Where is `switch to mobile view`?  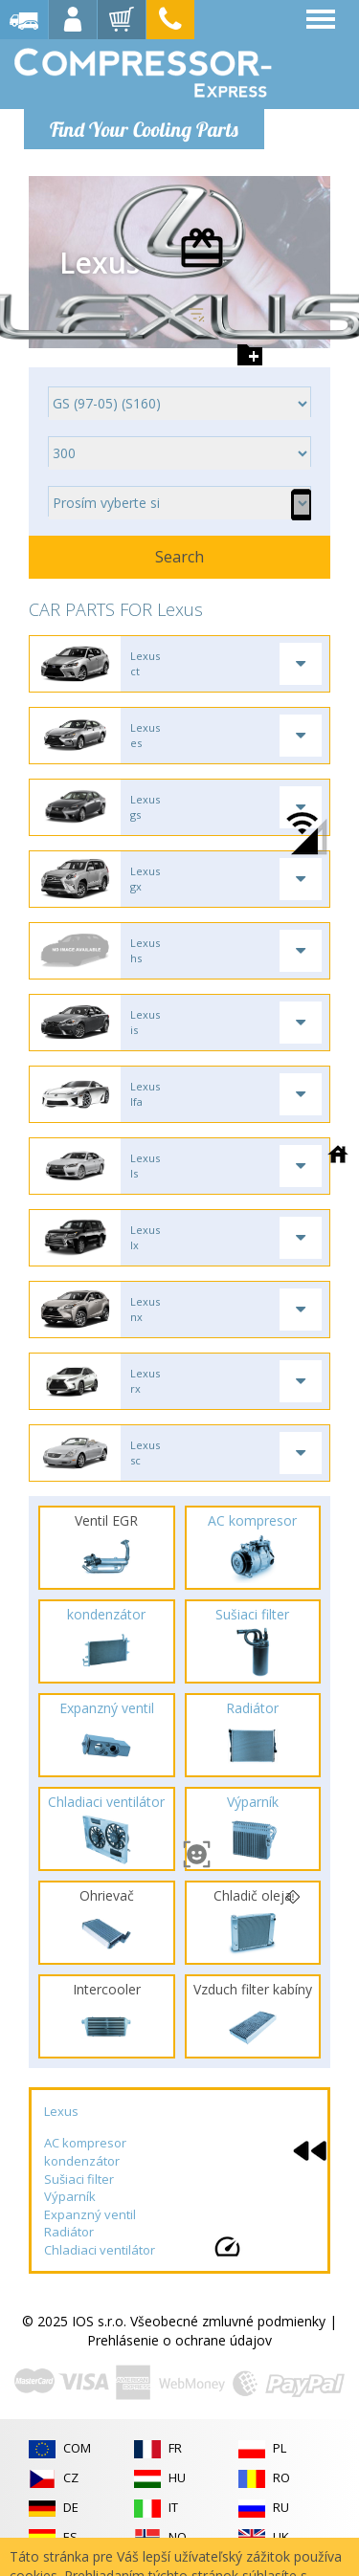
switch to mobile view is located at coordinates (302, 505).